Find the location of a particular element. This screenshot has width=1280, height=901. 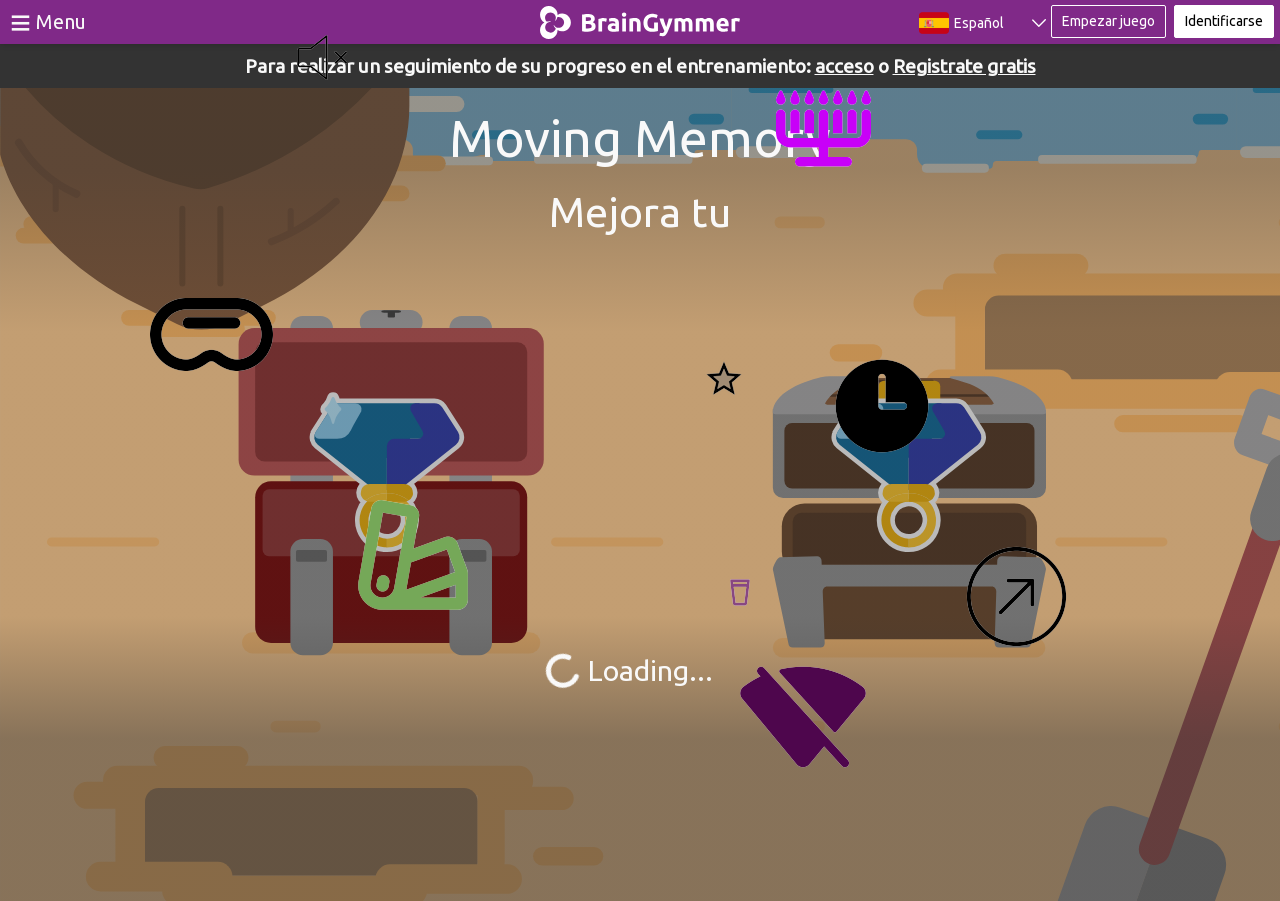

open color palette or theme options is located at coordinates (409, 559).